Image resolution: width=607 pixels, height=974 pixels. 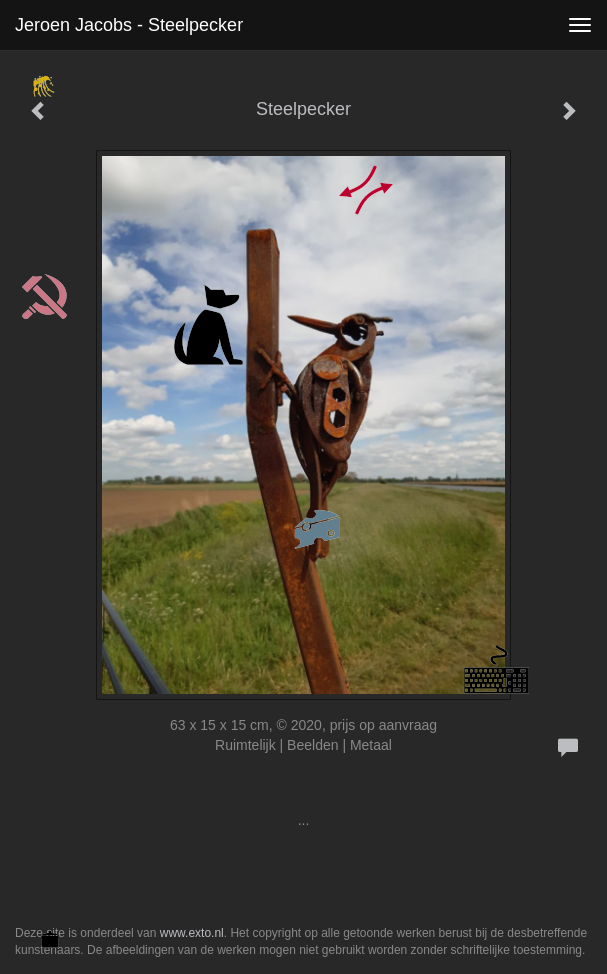 I want to click on cheese or dairy food item in a game inventory, so click(x=317, y=530).